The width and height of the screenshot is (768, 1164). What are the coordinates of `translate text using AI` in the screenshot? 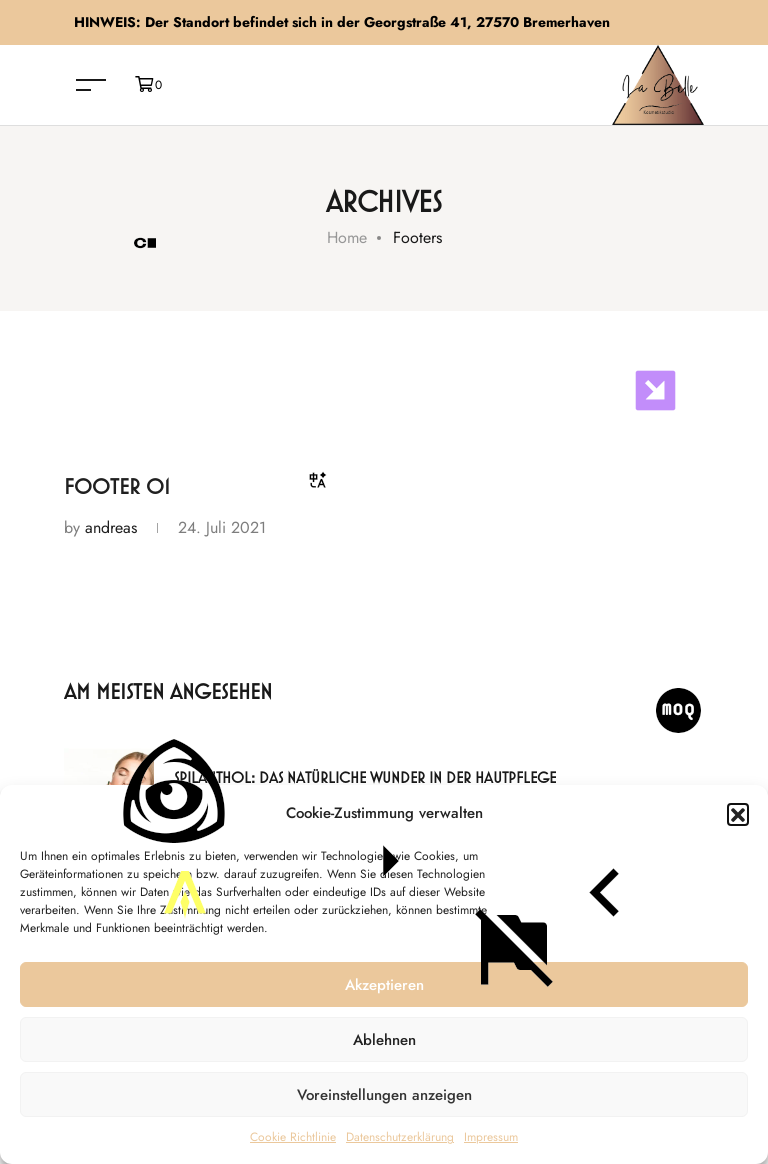 It's located at (317, 480).